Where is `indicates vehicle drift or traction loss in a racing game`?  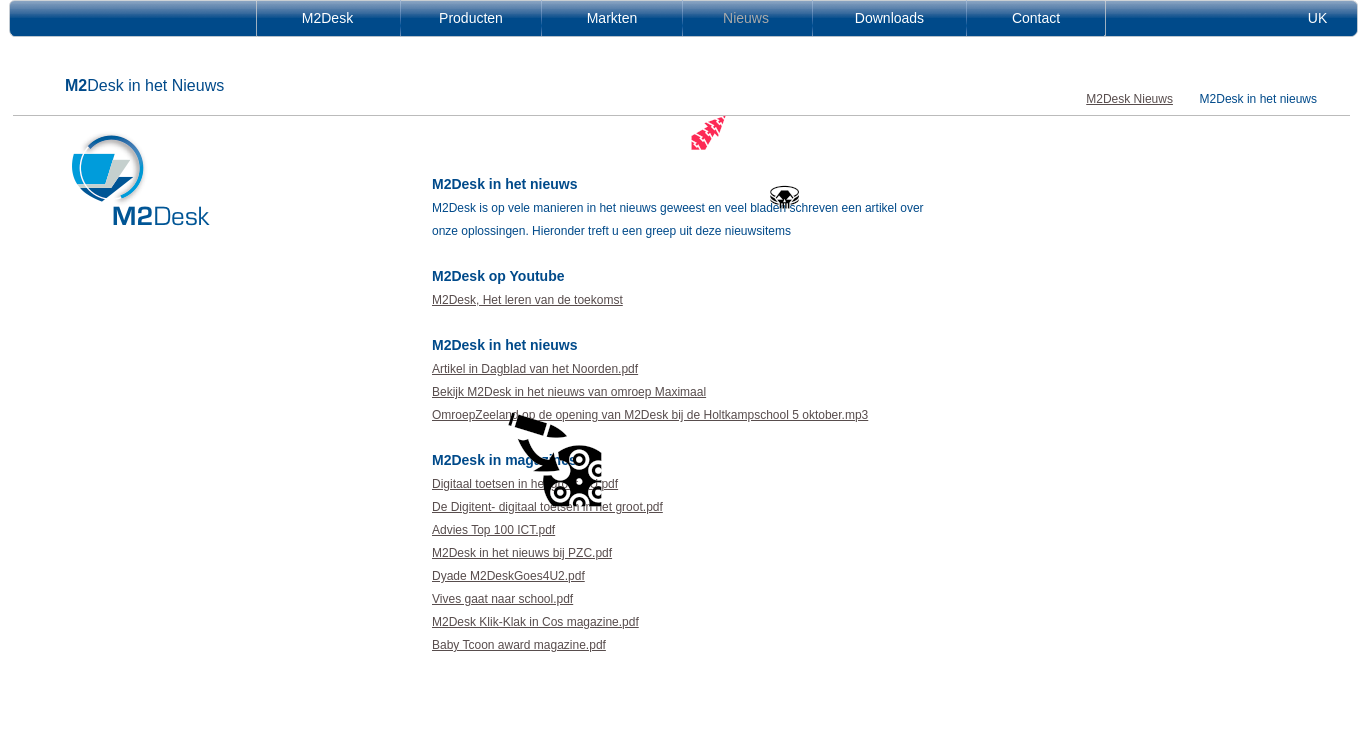 indicates vehicle drift or traction loss in a racing game is located at coordinates (708, 132).